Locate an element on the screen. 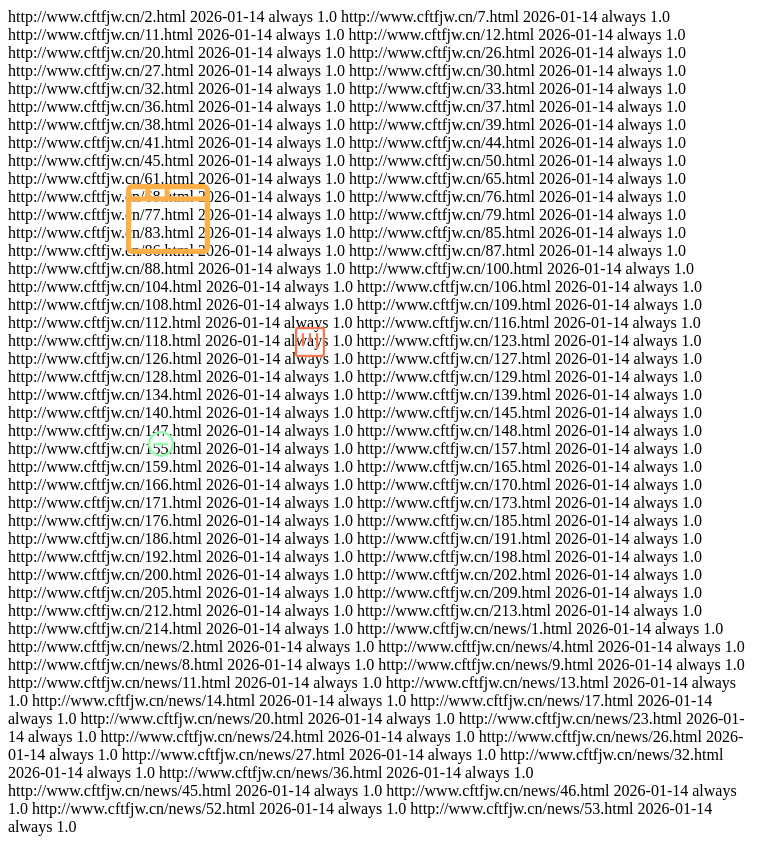 The width and height of the screenshot is (768, 844). access denied or restricted area is located at coordinates (161, 444).